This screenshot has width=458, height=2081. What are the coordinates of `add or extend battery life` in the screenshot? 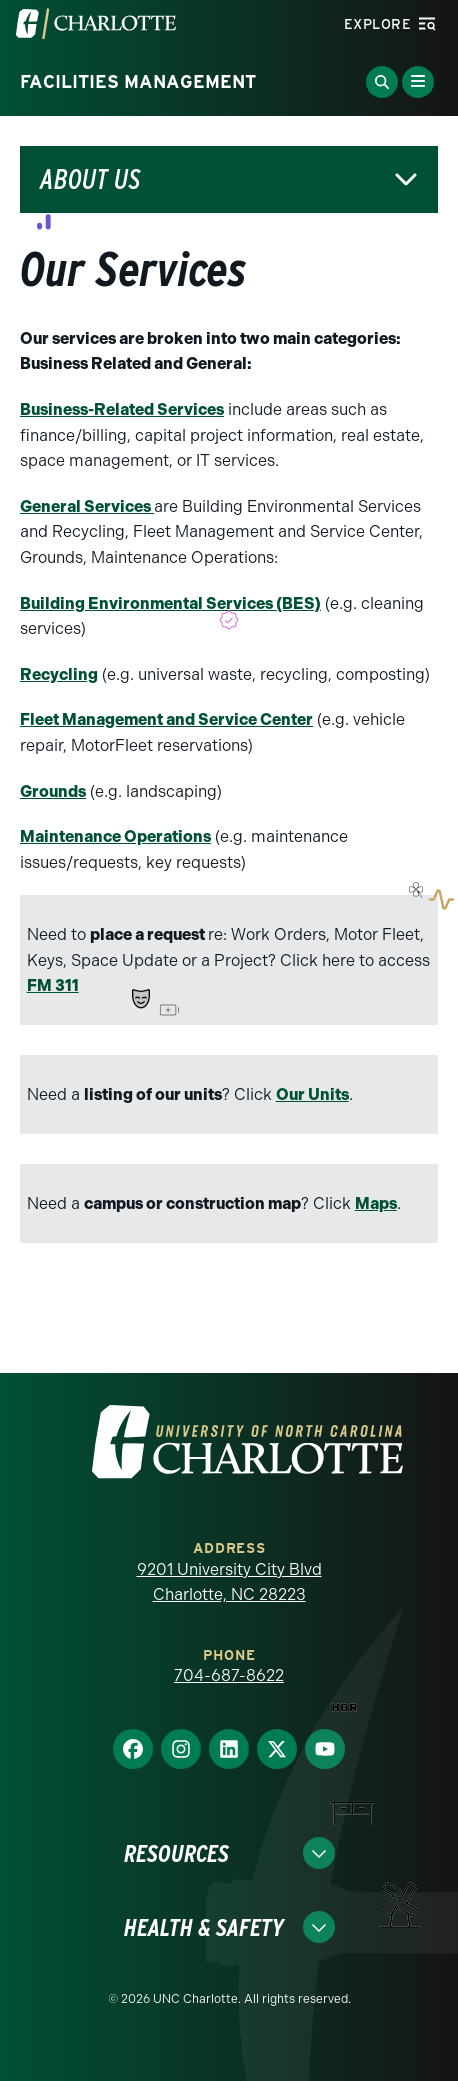 It's located at (169, 1010).